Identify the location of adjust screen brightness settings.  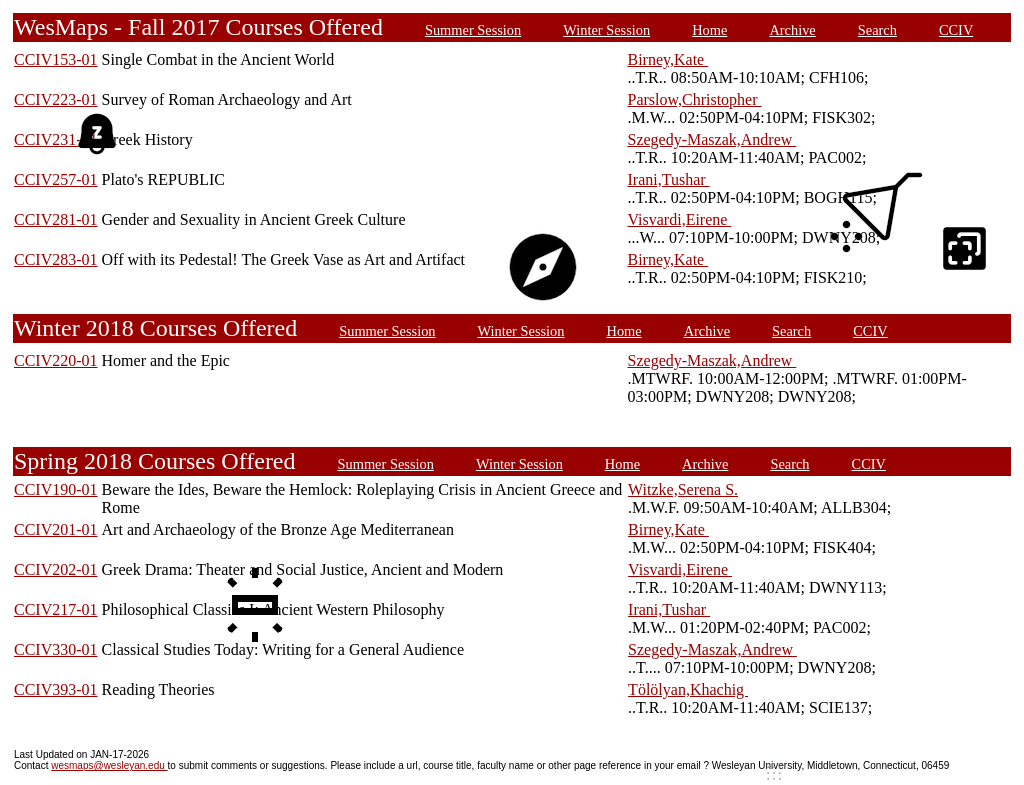
(255, 605).